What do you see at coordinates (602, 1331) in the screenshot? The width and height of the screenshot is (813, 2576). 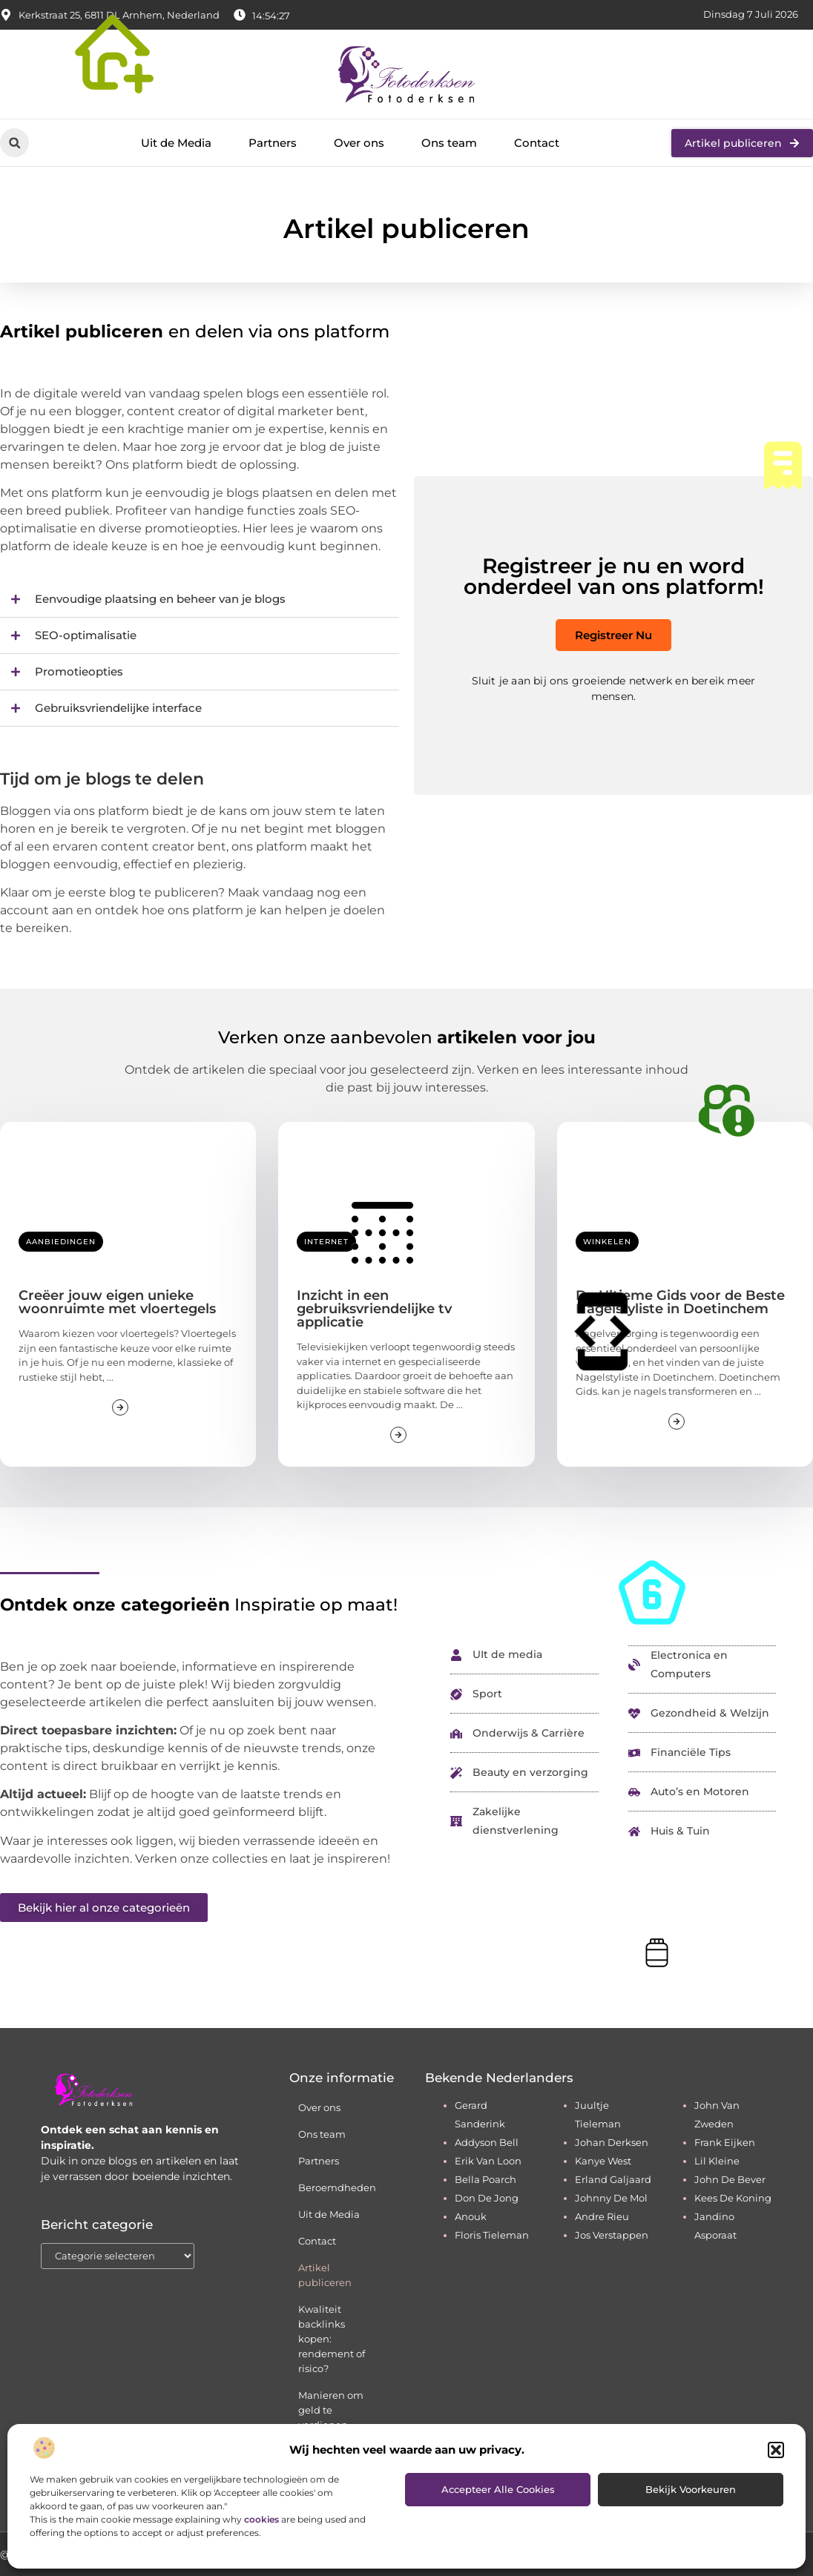 I see `enable developer mode on device` at bounding box center [602, 1331].